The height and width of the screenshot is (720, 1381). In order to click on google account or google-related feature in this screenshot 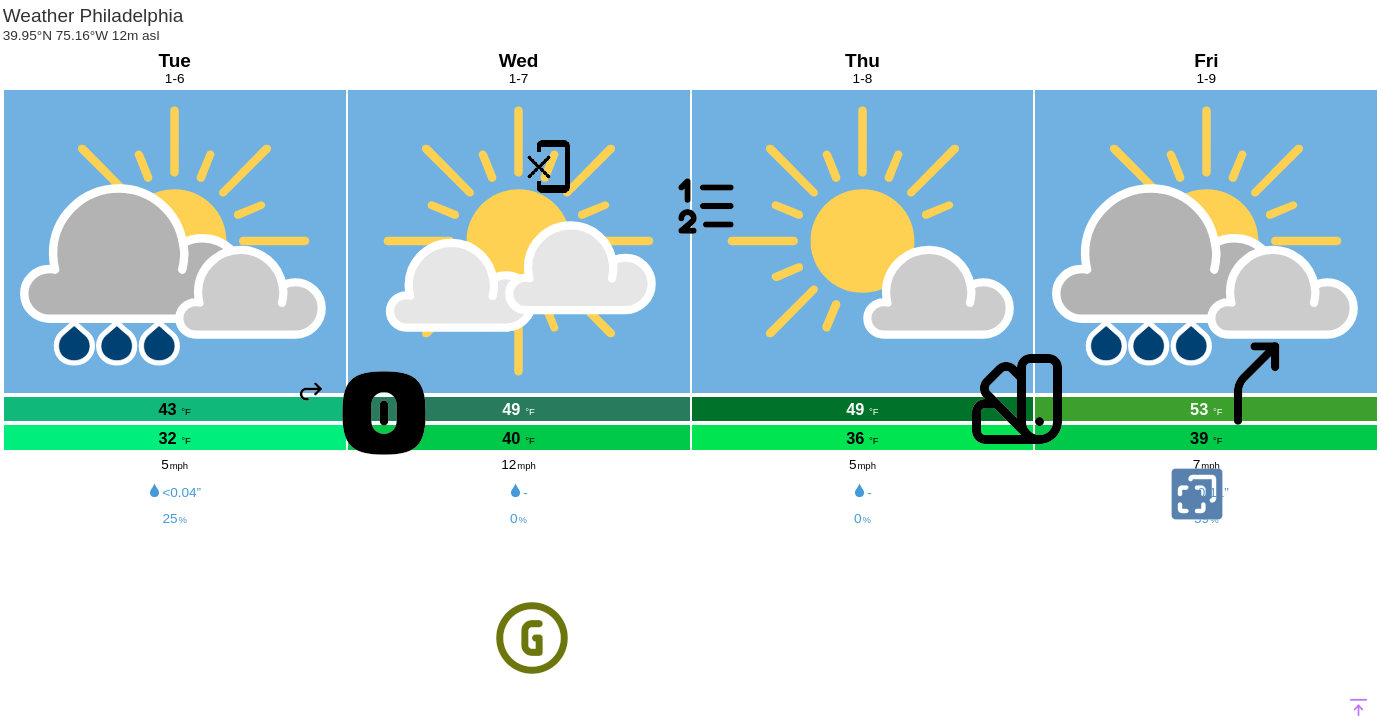, I will do `click(532, 638)`.